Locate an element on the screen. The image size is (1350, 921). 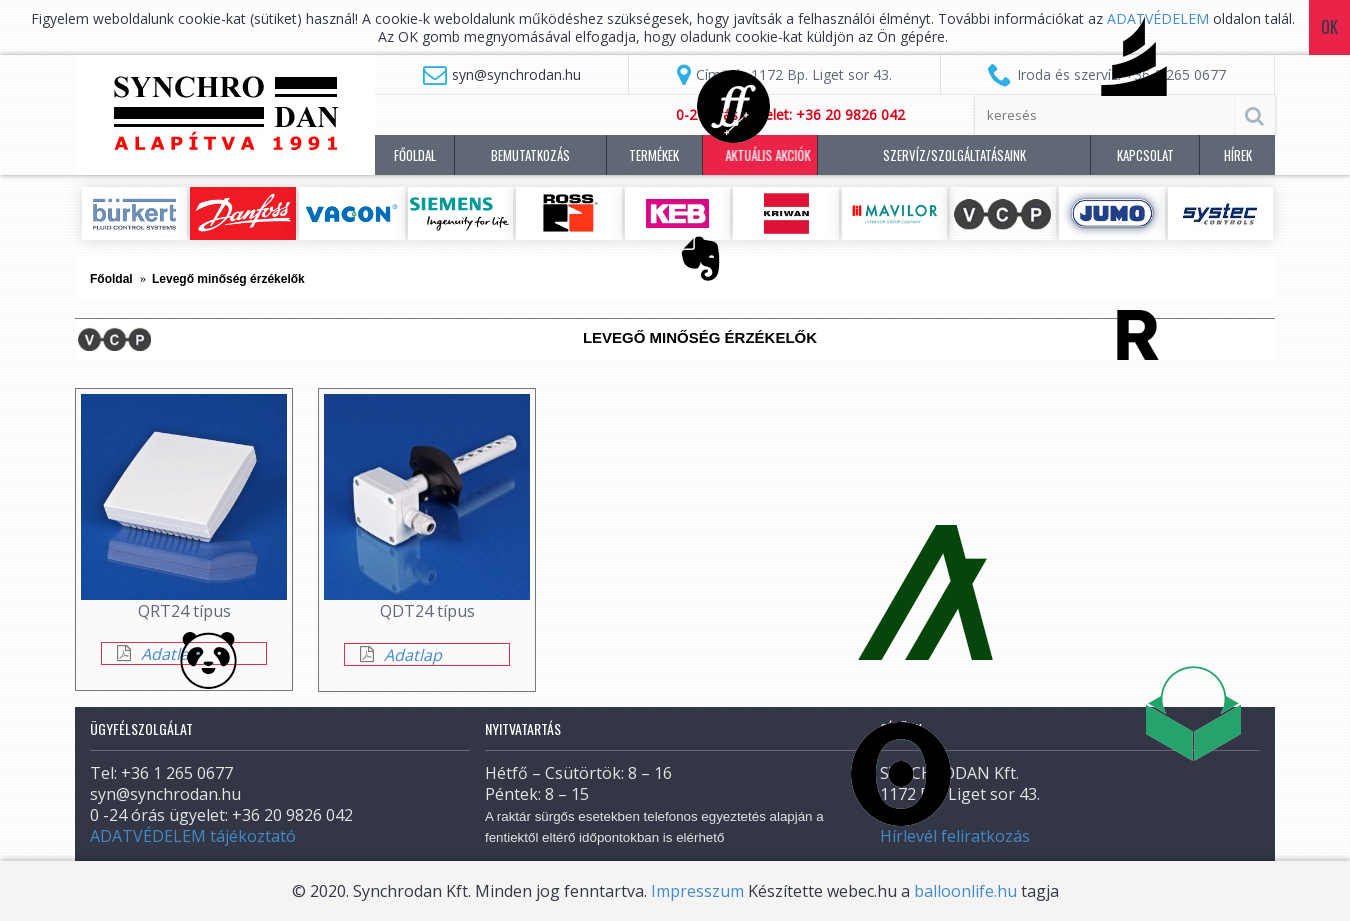
open the foodpanda app is located at coordinates (208, 660).